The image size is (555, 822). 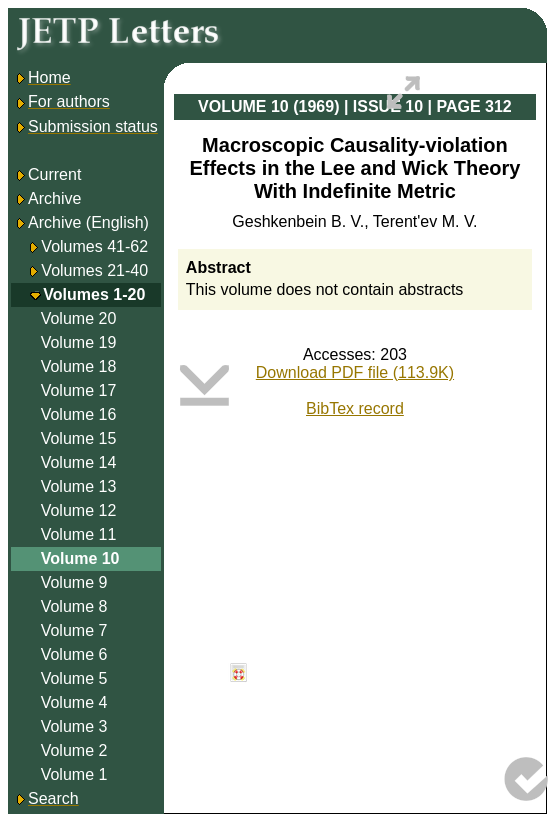 I want to click on indicates a default or selected item, so click(x=526, y=779).